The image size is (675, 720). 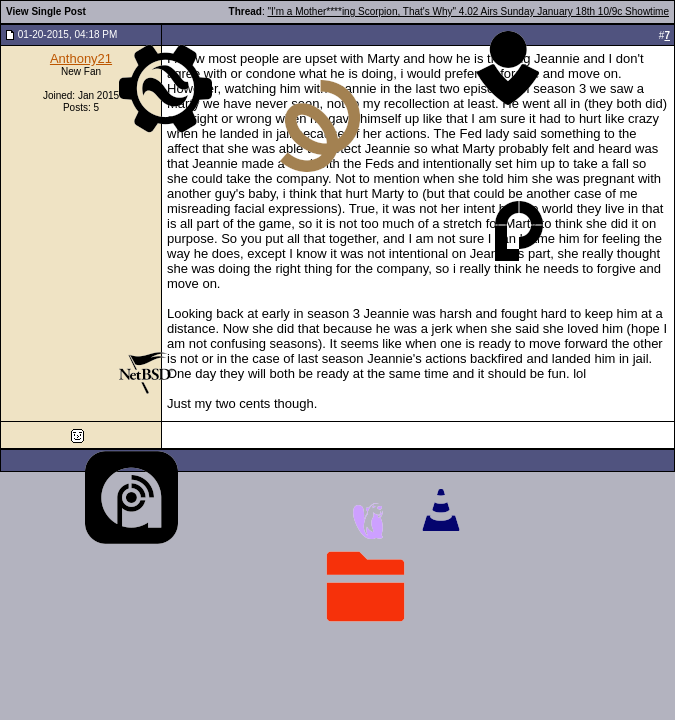 What do you see at coordinates (368, 521) in the screenshot?
I see `open dbeaver database management application` at bounding box center [368, 521].